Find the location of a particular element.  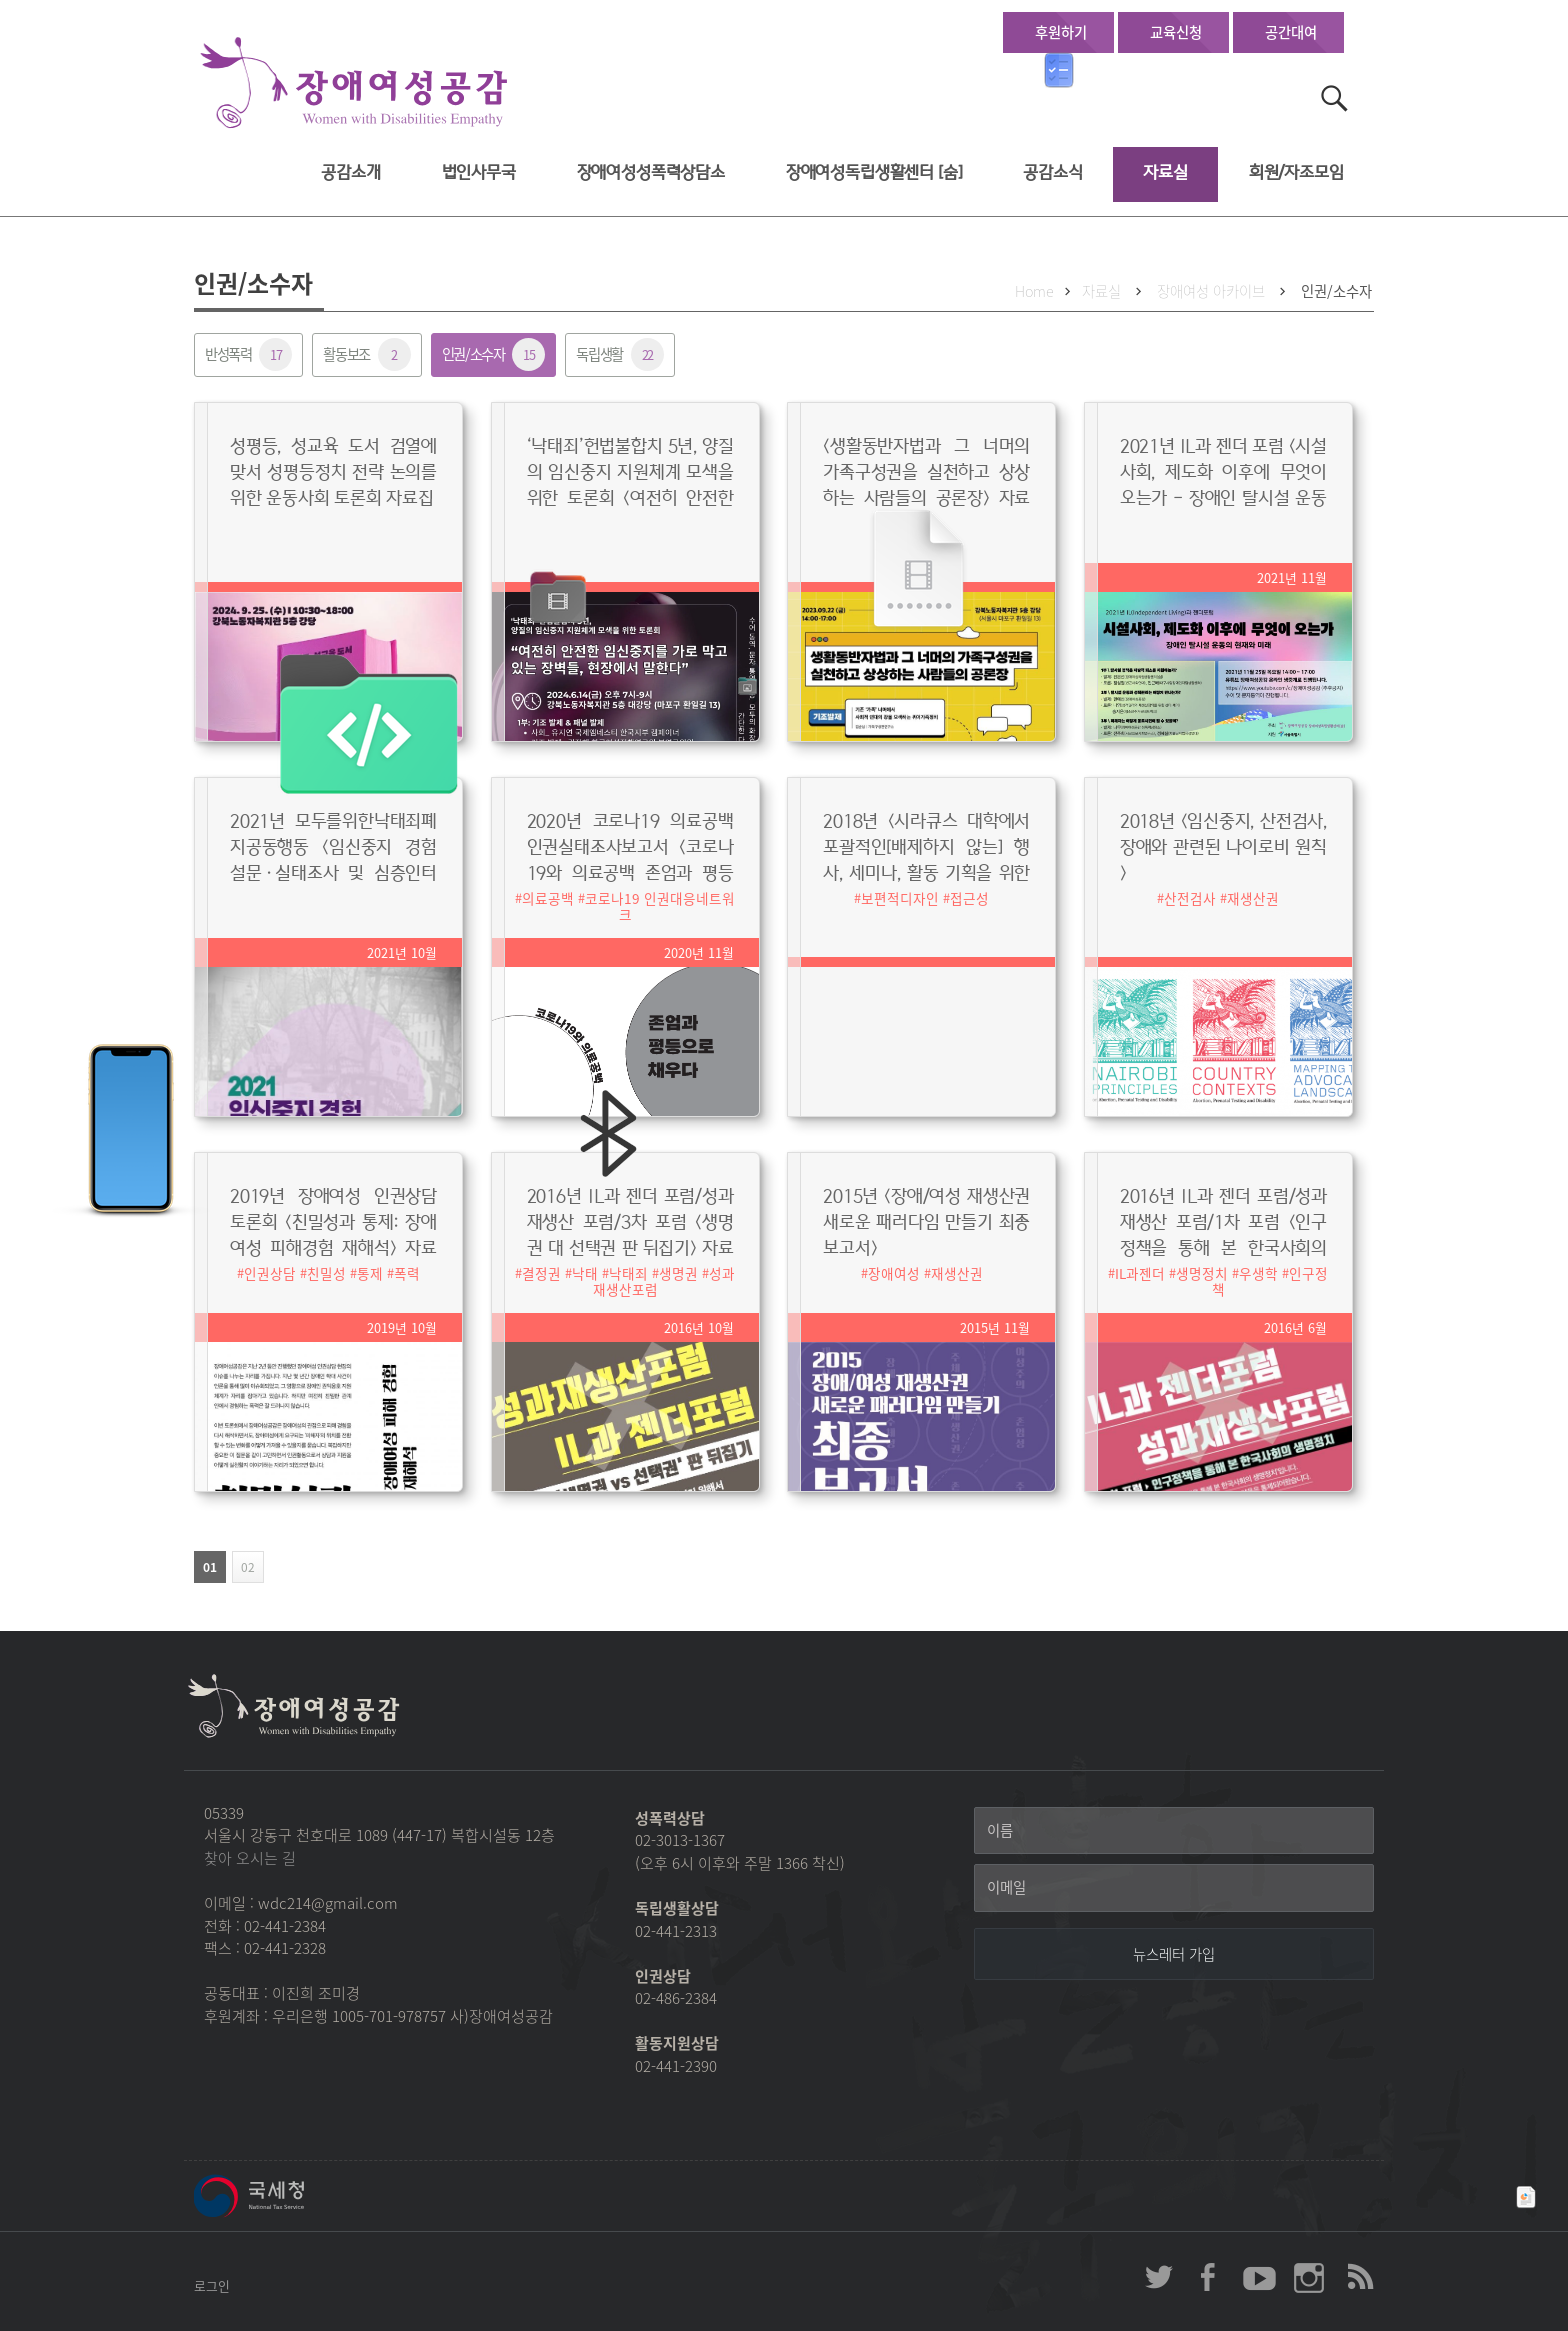

iPhone XR device icon is located at coordinates (131, 1131).